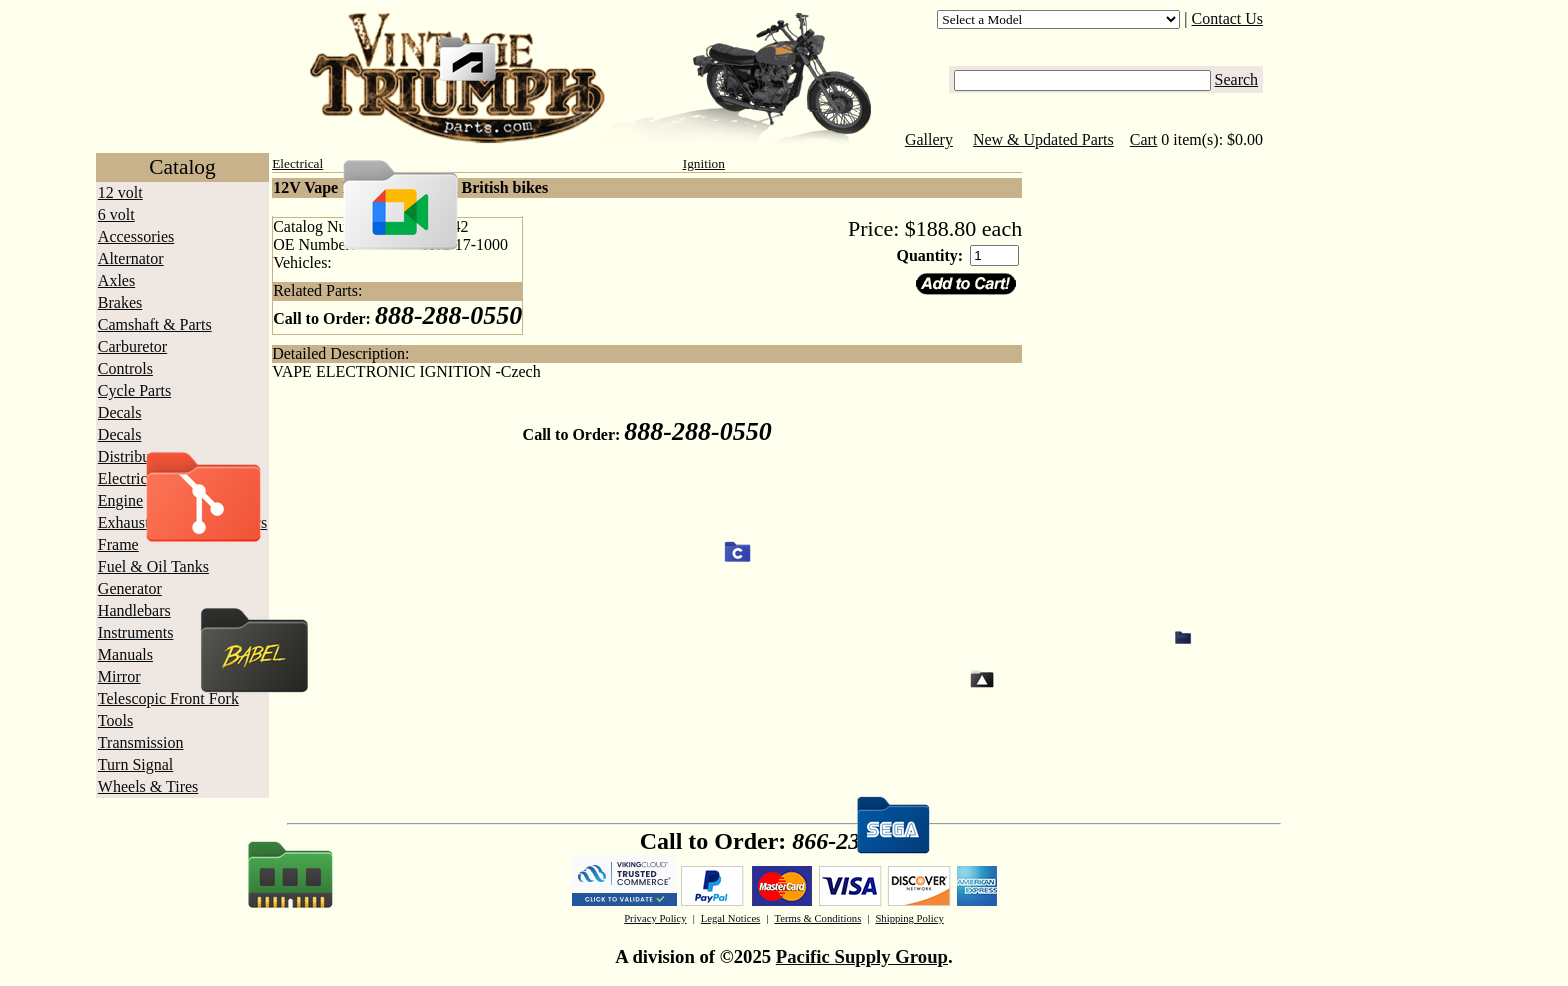 The width and height of the screenshot is (1568, 986). What do you see at coordinates (893, 827) in the screenshot?
I see `open folder containing sega games or files` at bounding box center [893, 827].